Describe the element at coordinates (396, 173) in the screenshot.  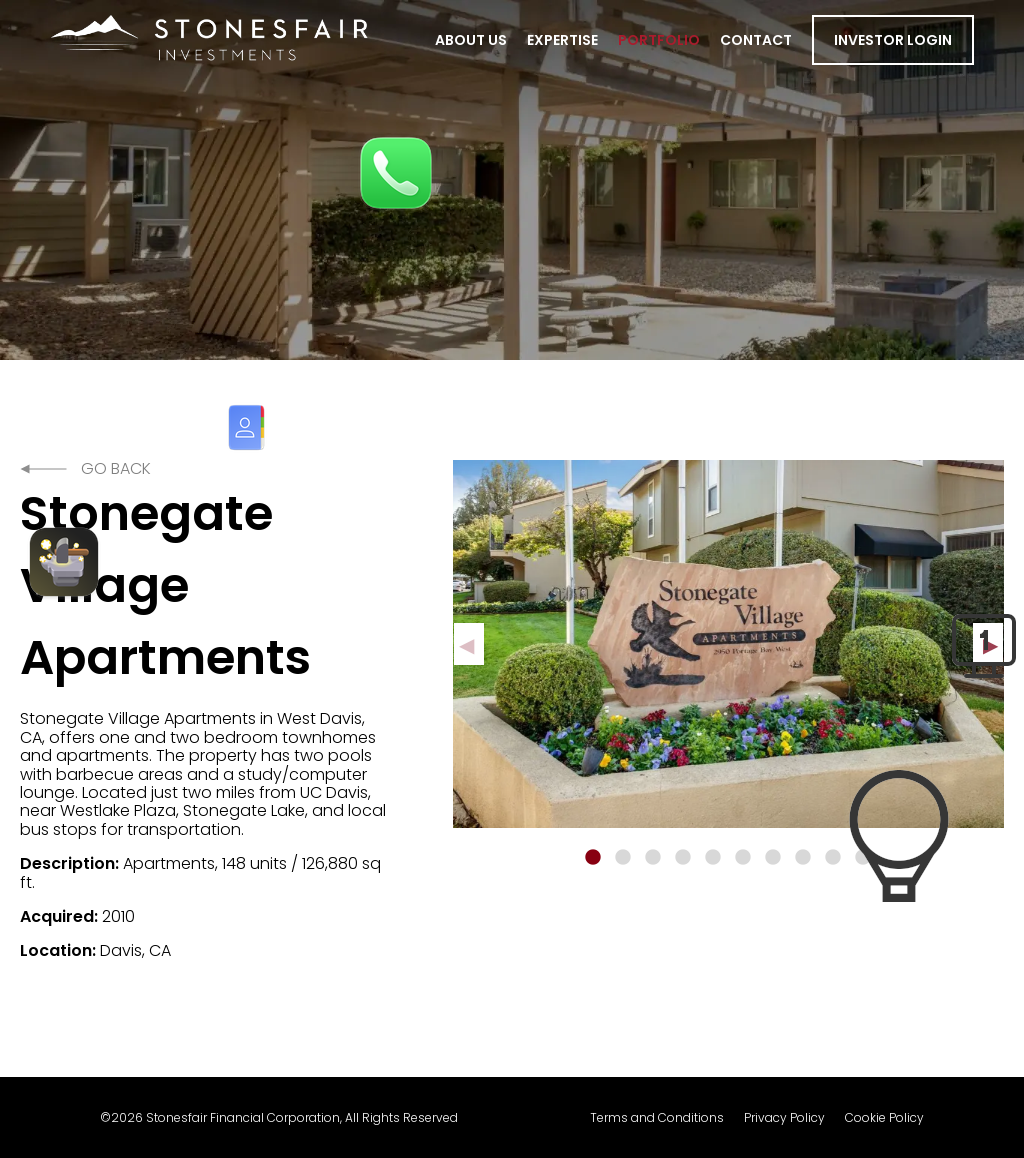
I see `open the phone app to make a call` at that location.